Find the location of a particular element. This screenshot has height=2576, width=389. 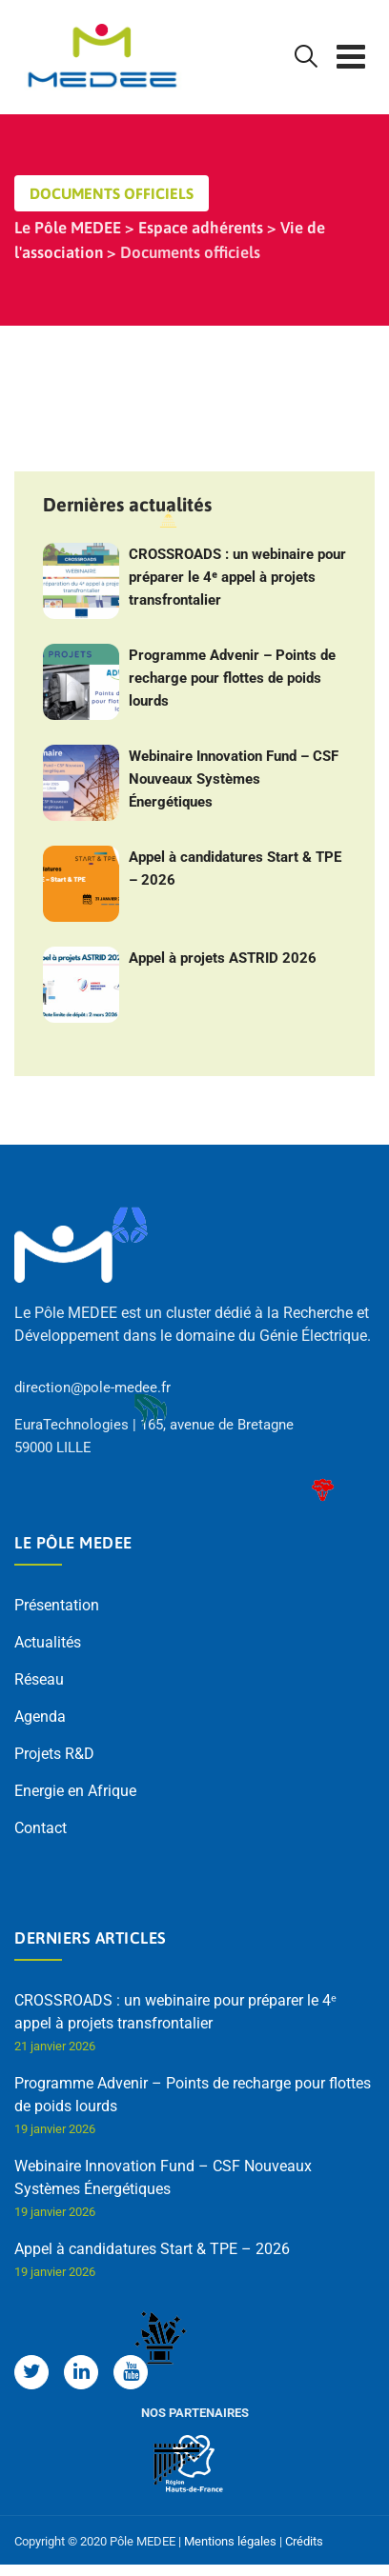

select broccoli as an ingredient is located at coordinates (322, 1489).